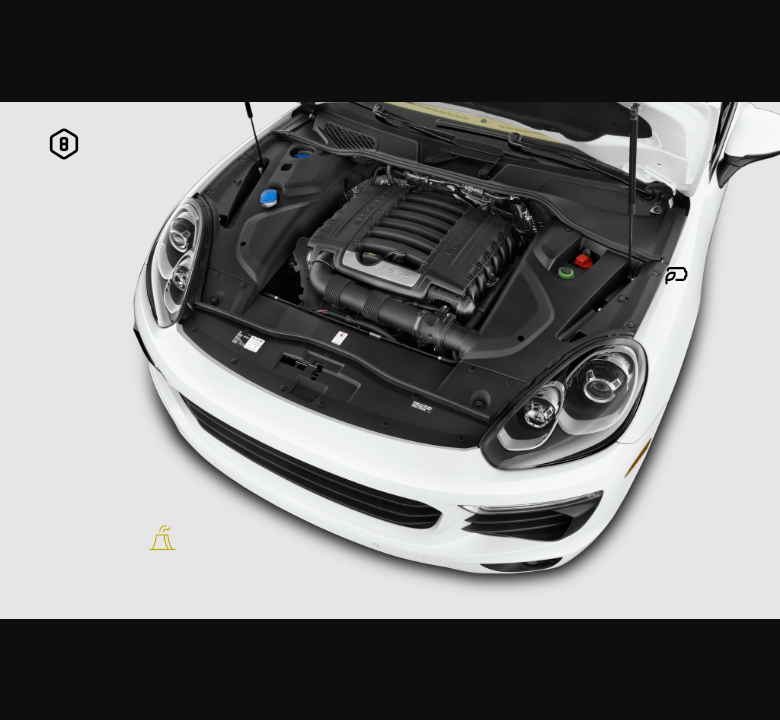 The width and height of the screenshot is (780, 720). What do you see at coordinates (677, 274) in the screenshot?
I see `enable battery saver or eco mode` at bounding box center [677, 274].